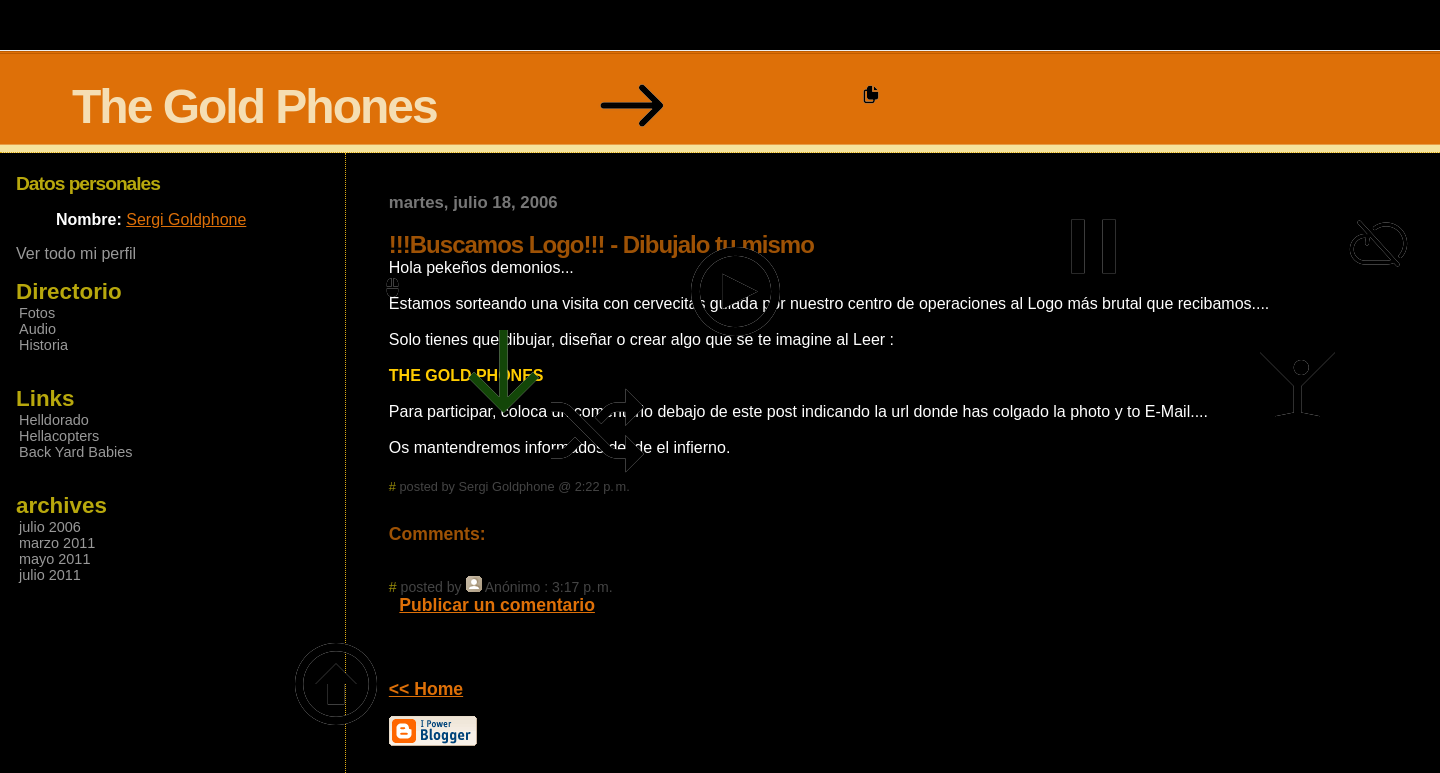 The width and height of the screenshot is (1440, 773). I want to click on access your files and documents, so click(870, 94).